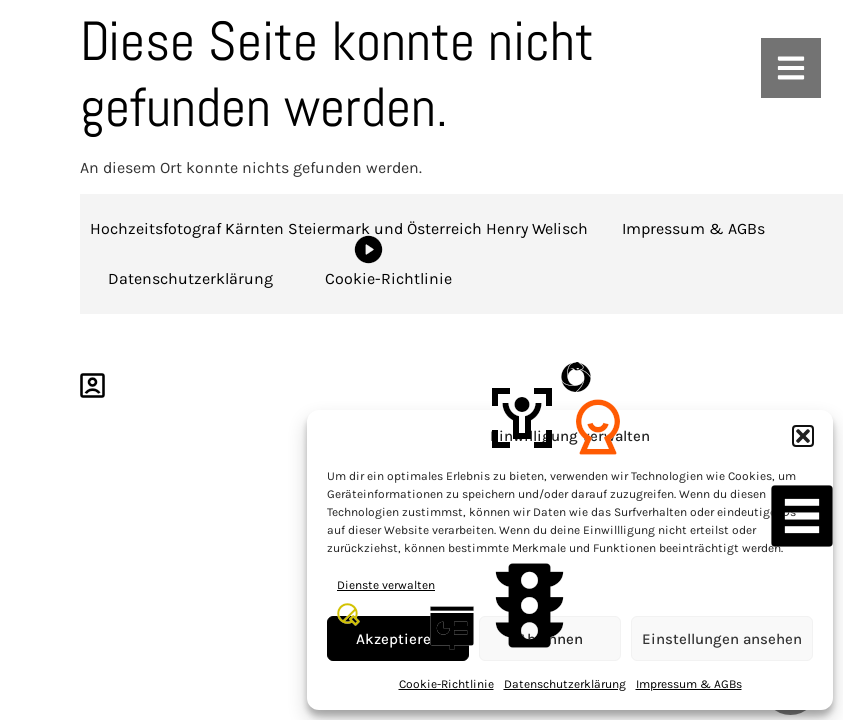  I want to click on access ping pong or table tennis game, so click(348, 614).